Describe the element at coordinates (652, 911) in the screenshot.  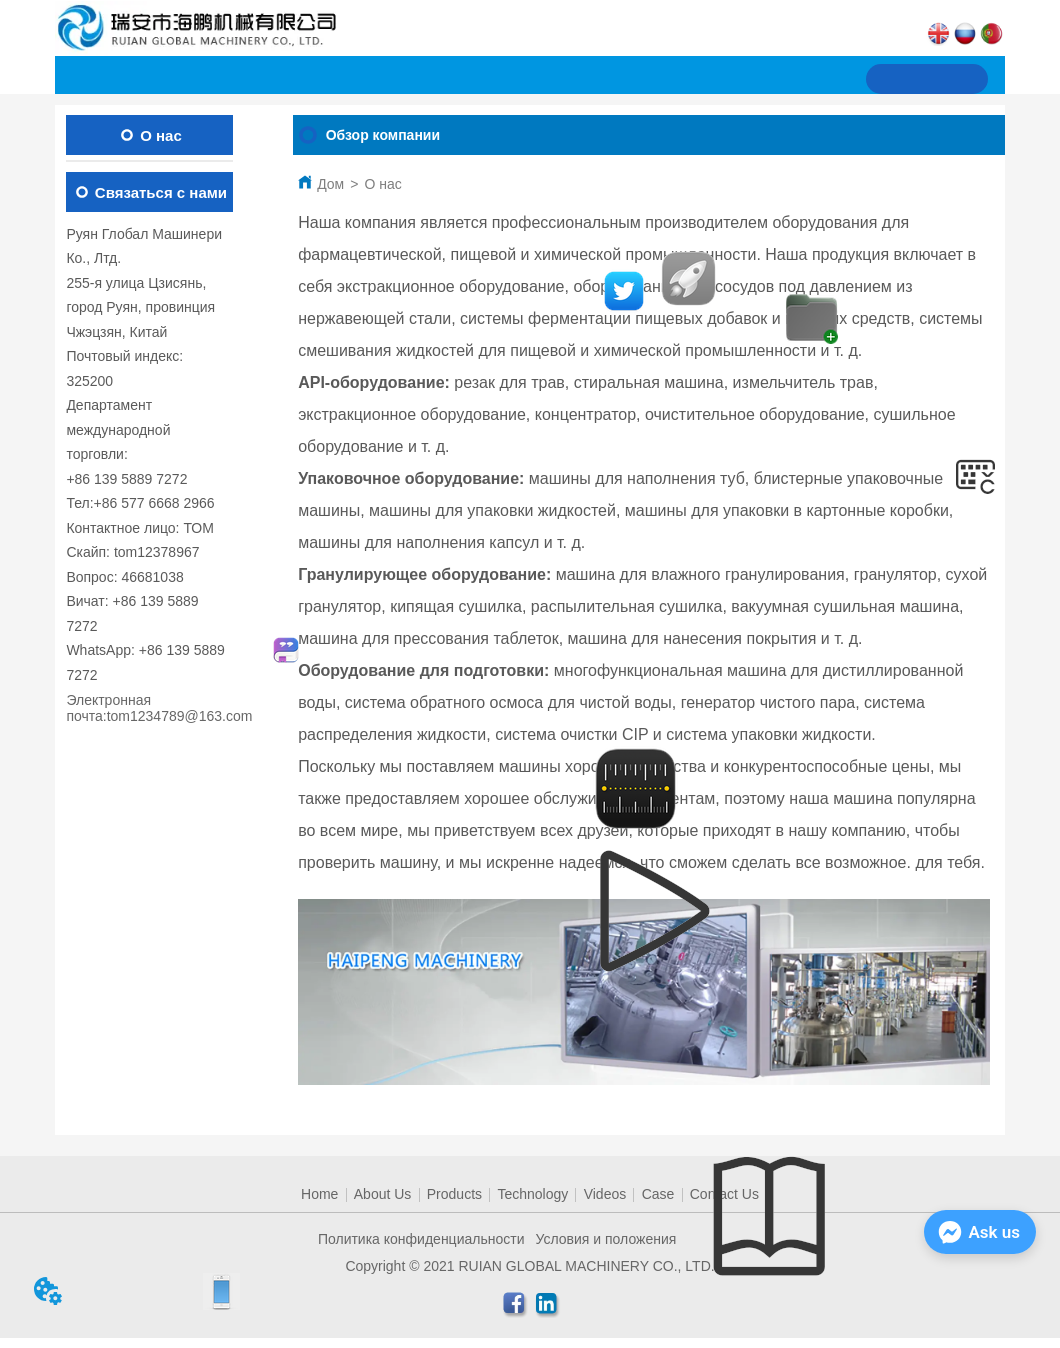
I see `play media content` at that location.